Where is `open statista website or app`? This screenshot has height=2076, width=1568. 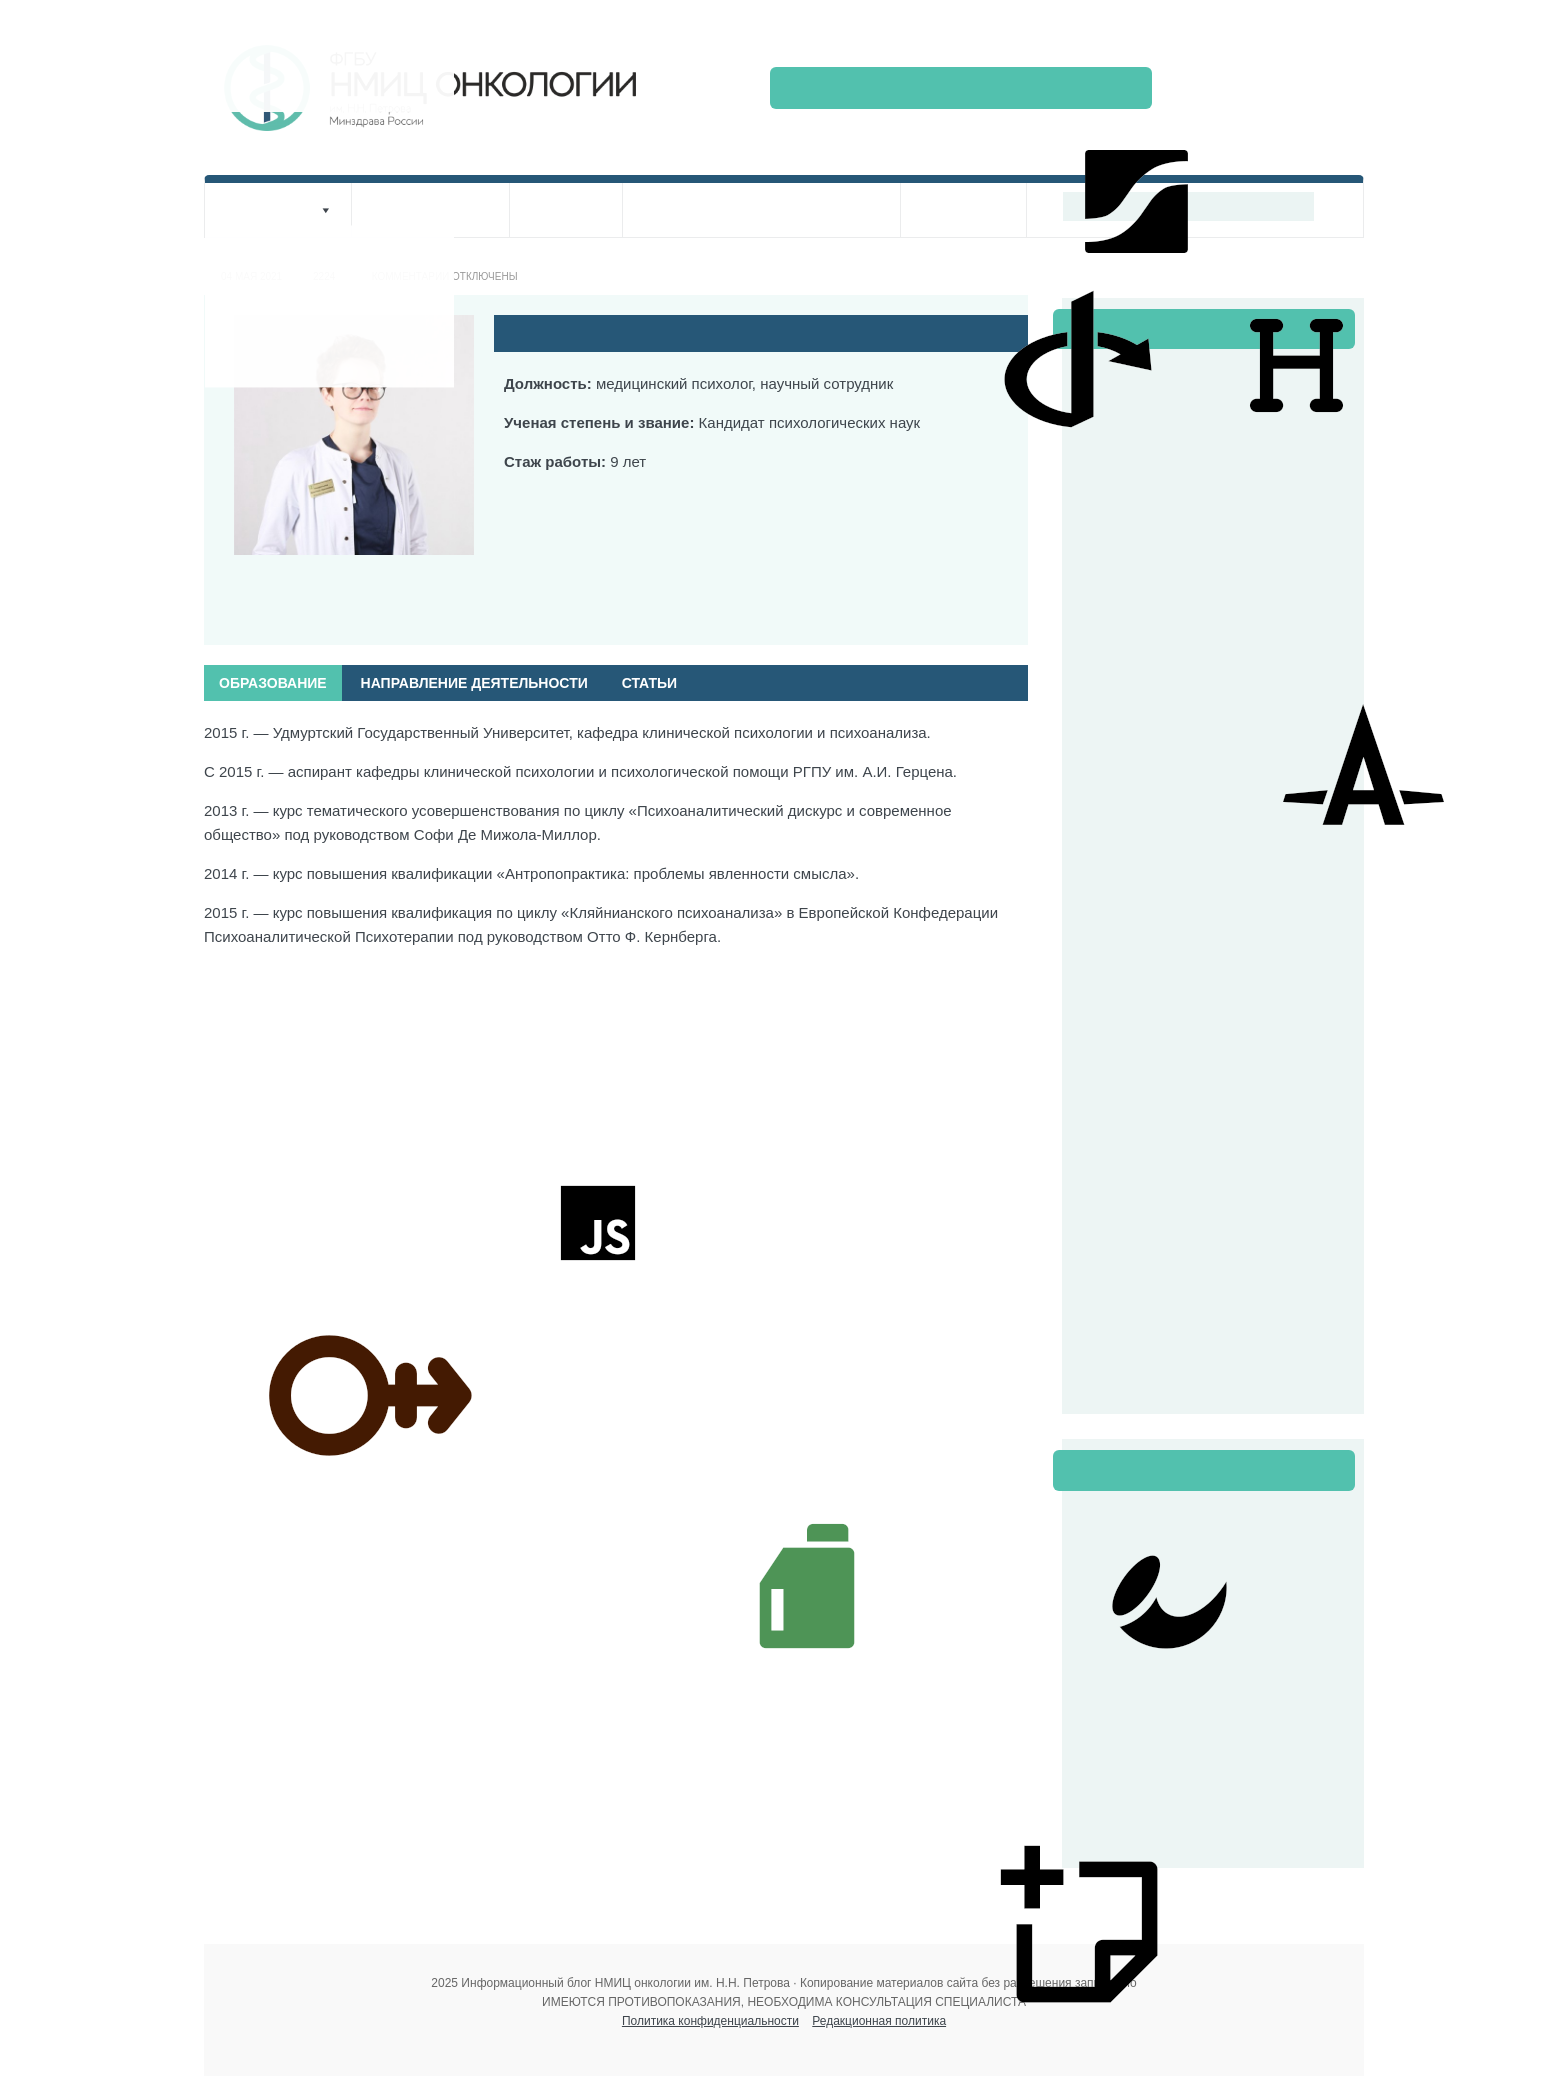 open statista website or app is located at coordinates (1136, 201).